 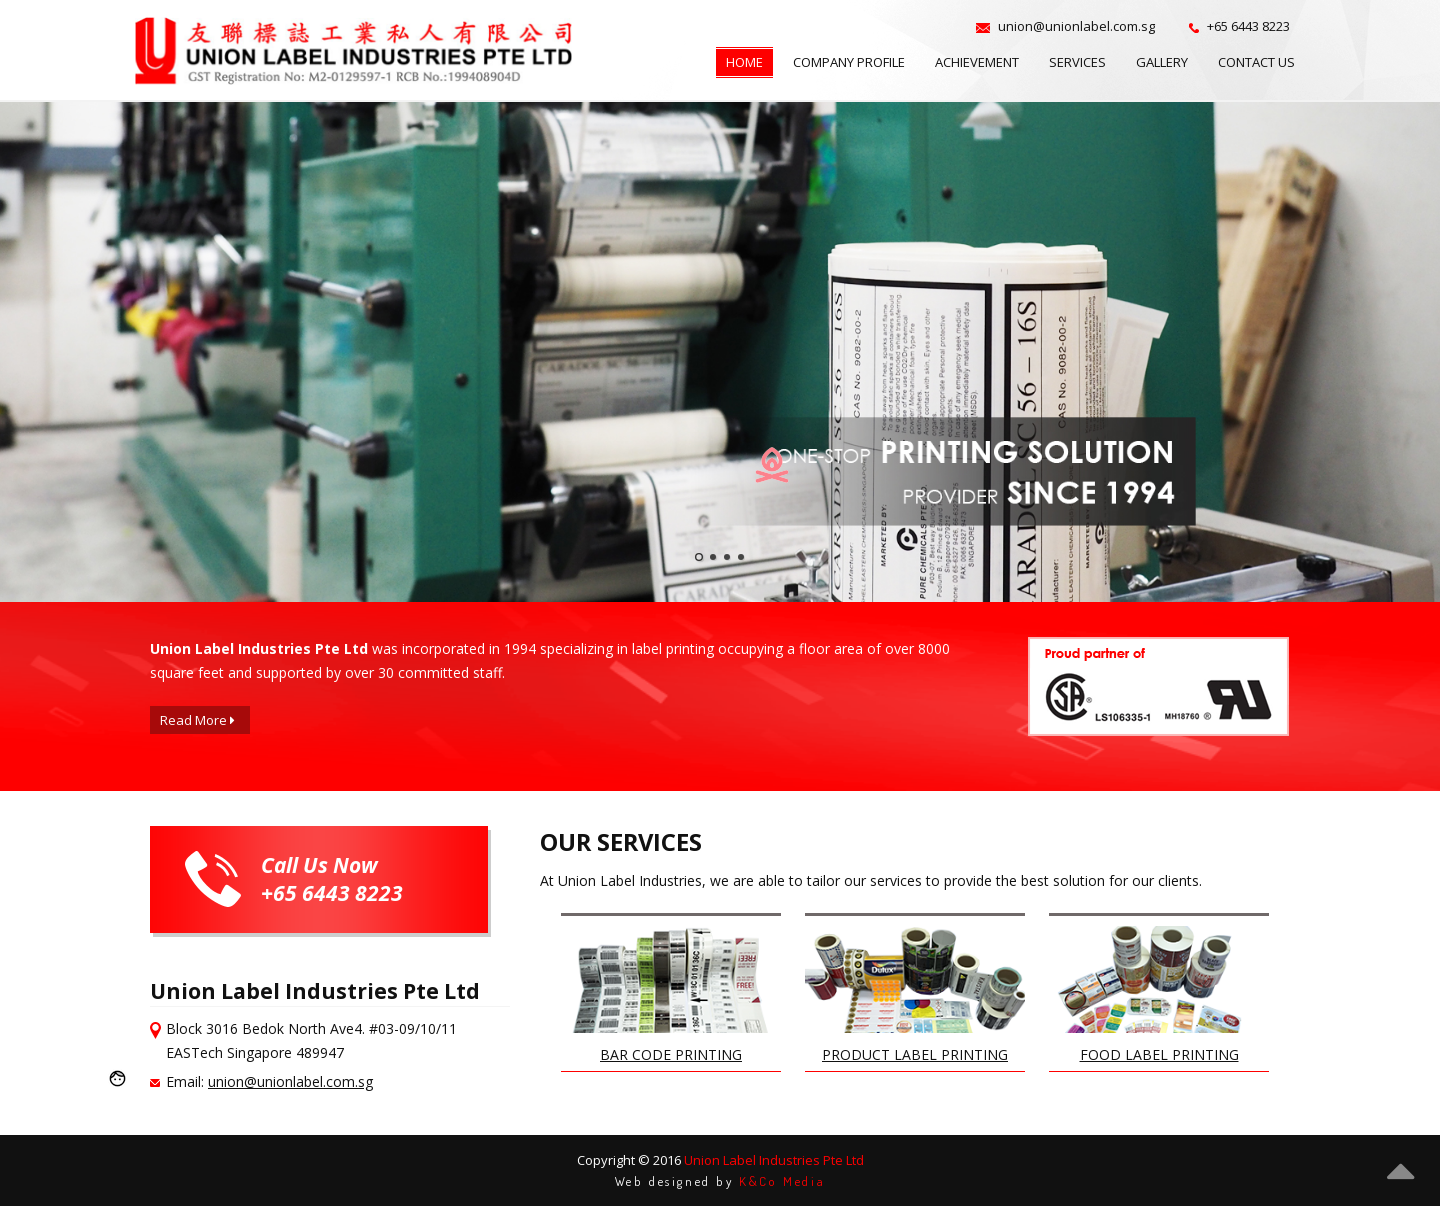 I want to click on access camping or outdoor activity features, so click(x=772, y=465).